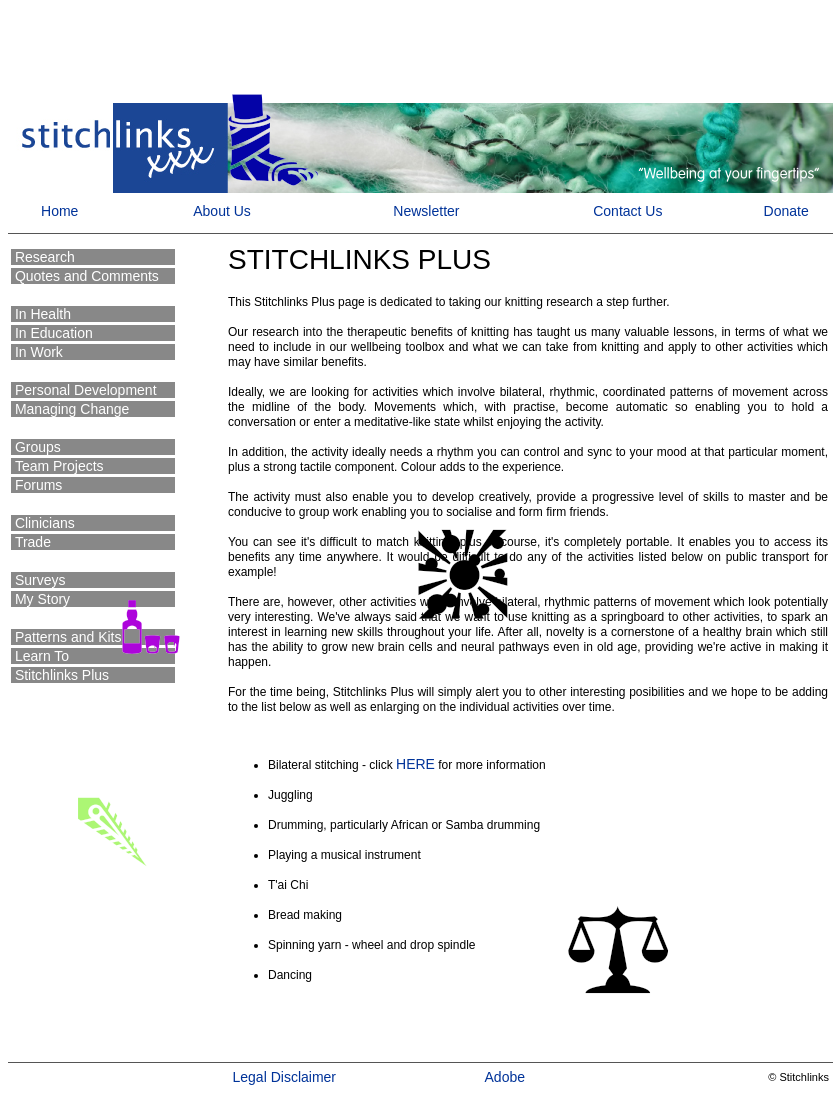 The image size is (834, 1093). Describe the element at coordinates (151, 627) in the screenshot. I see `browse alcoholic beverages or bar menu` at that location.